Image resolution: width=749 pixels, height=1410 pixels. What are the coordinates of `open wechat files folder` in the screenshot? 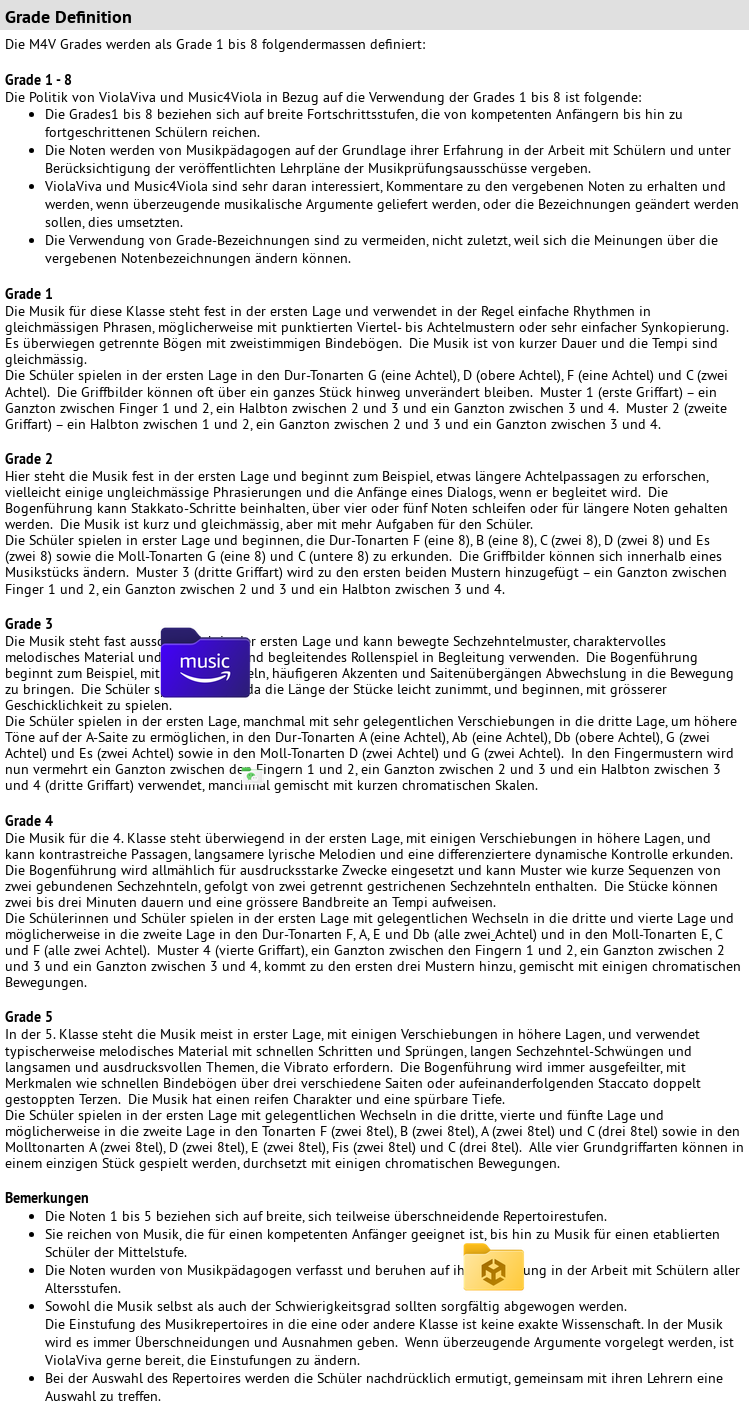 It's located at (252, 776).